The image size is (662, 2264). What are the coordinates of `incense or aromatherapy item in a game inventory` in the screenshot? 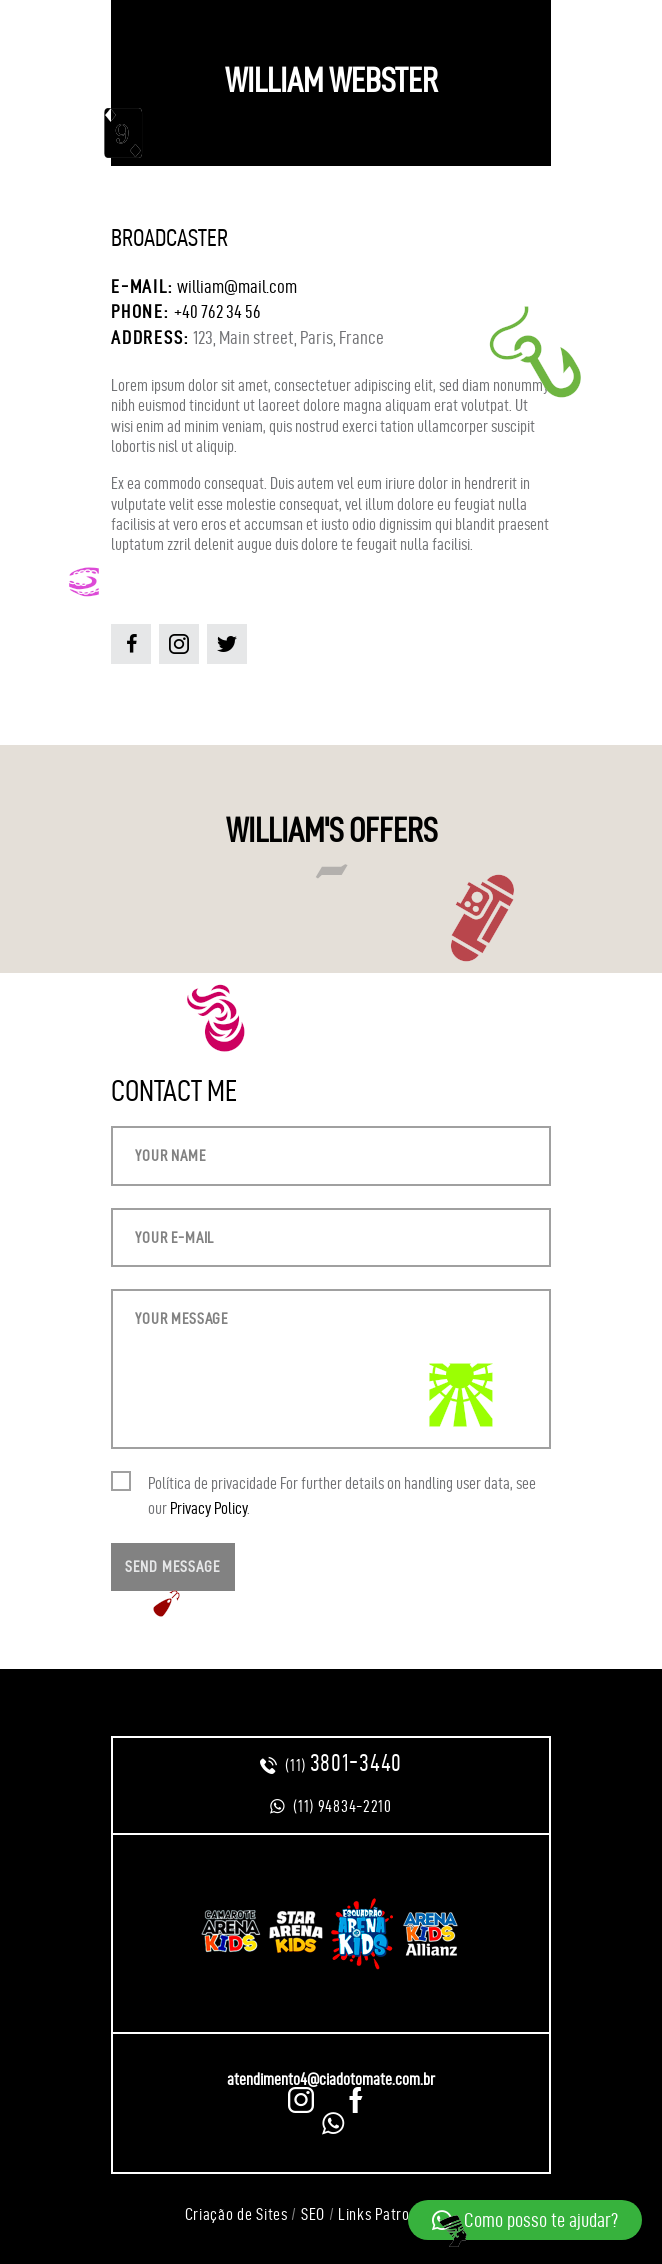 It's located at (218, 1018).